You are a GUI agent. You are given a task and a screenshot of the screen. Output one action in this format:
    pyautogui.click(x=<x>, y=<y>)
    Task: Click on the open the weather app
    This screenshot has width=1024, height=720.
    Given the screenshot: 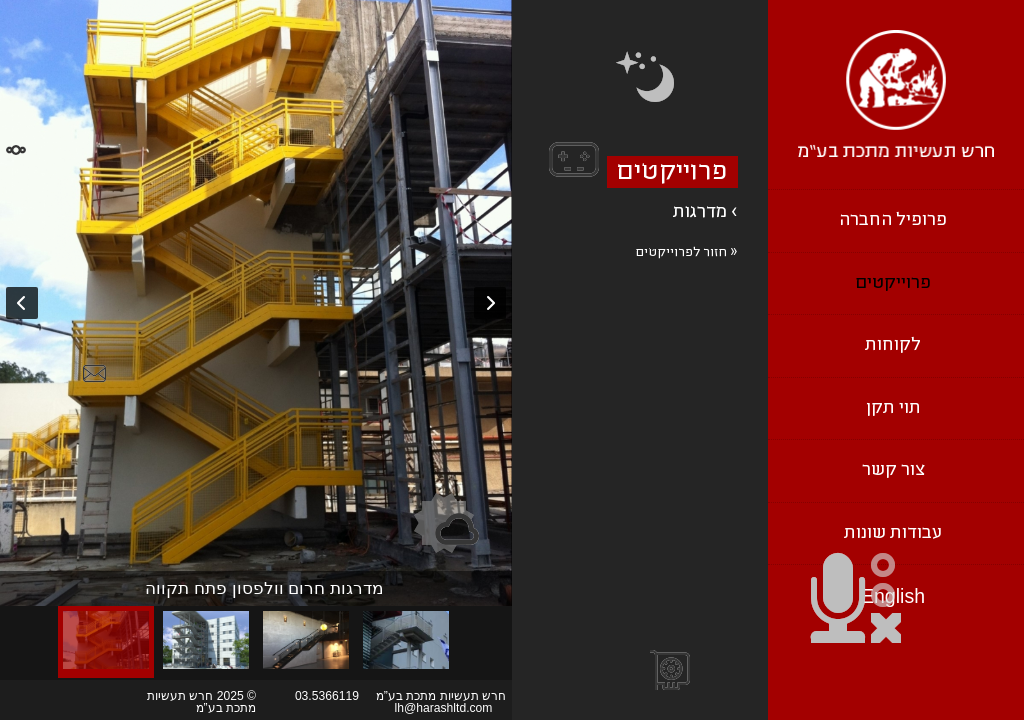 What is the action you would take?
    pyautogui.click(x=444, y=523)
    